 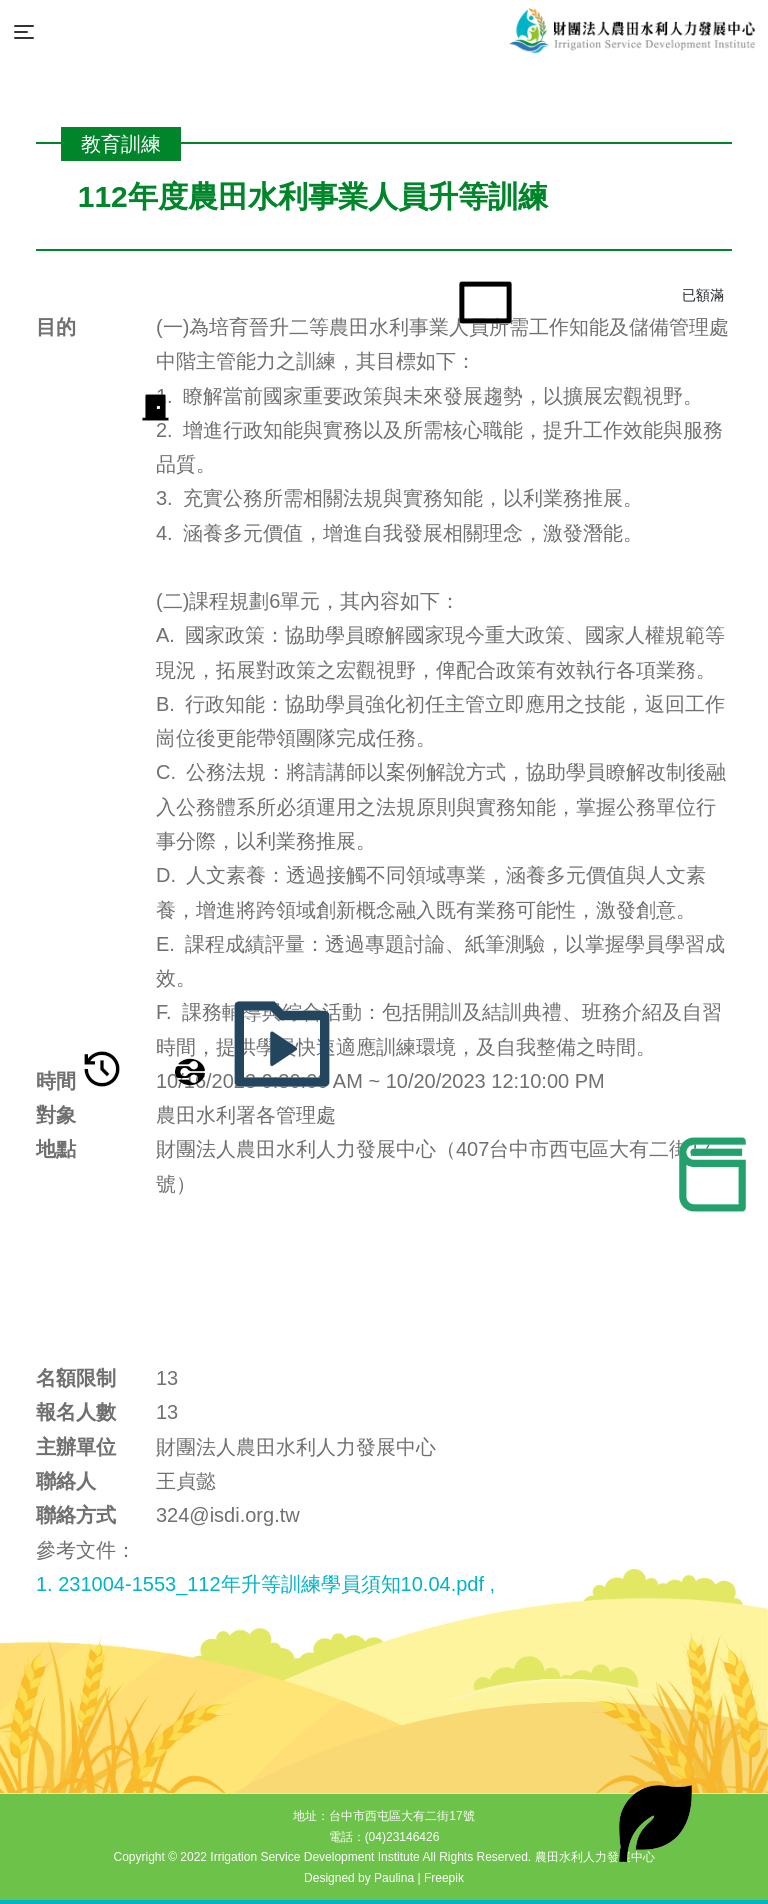 What do you see at coordinates (655, 1821) in the screenshot?
I see `indicates eco-friendly or sustainable option` at bounding box center [655, 1821].